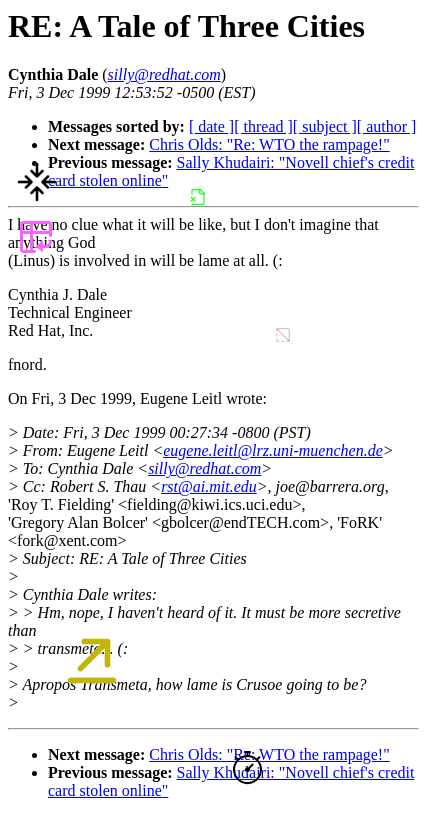 Image resolution: width=427 pixels, height=816 pixels. I want to click on collapse or minimize content from all sides, so click(37, 182).